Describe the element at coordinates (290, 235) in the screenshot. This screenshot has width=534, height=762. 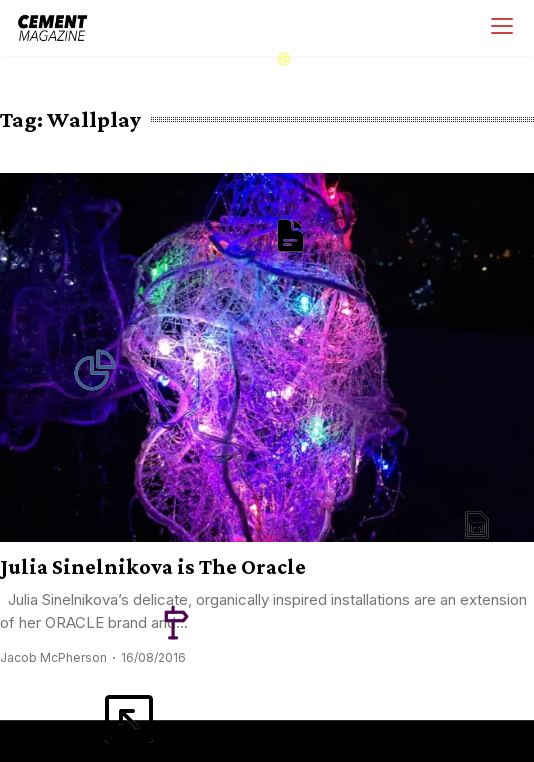
I see `view document details` at that location.